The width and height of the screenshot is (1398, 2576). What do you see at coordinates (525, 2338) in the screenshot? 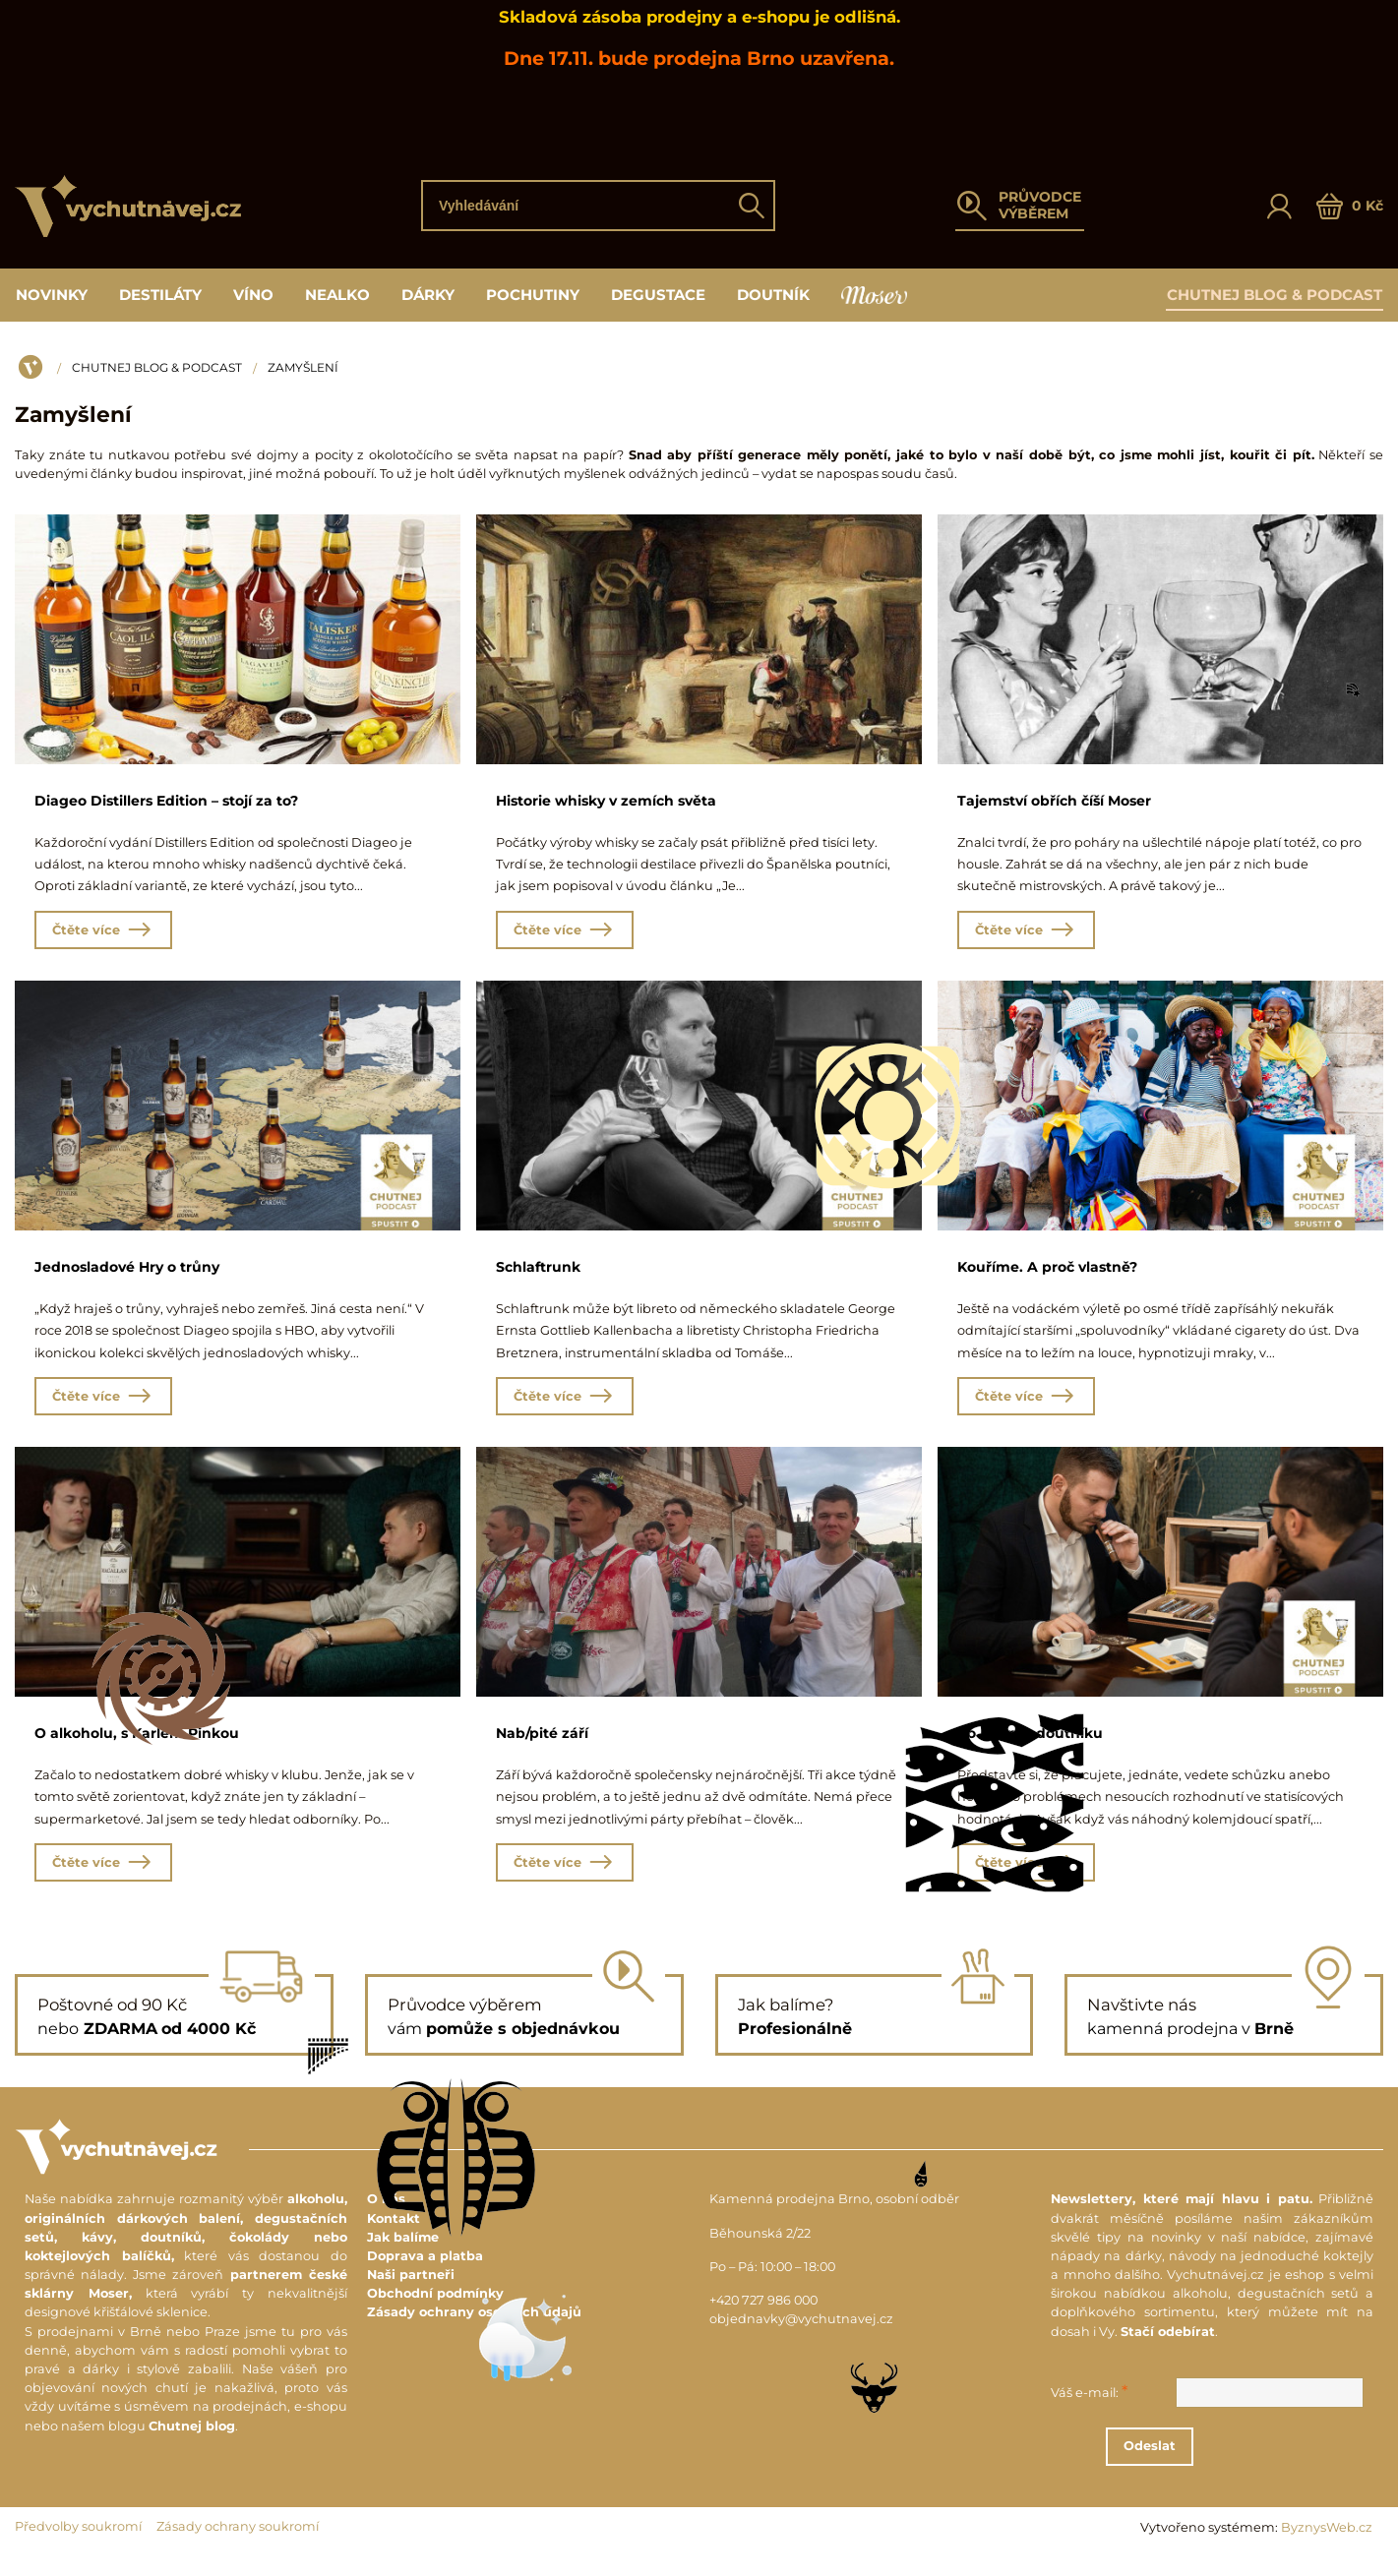
I see `indicates nighttime rain or showers in weather forecast` at bounding box center [525, 2338].